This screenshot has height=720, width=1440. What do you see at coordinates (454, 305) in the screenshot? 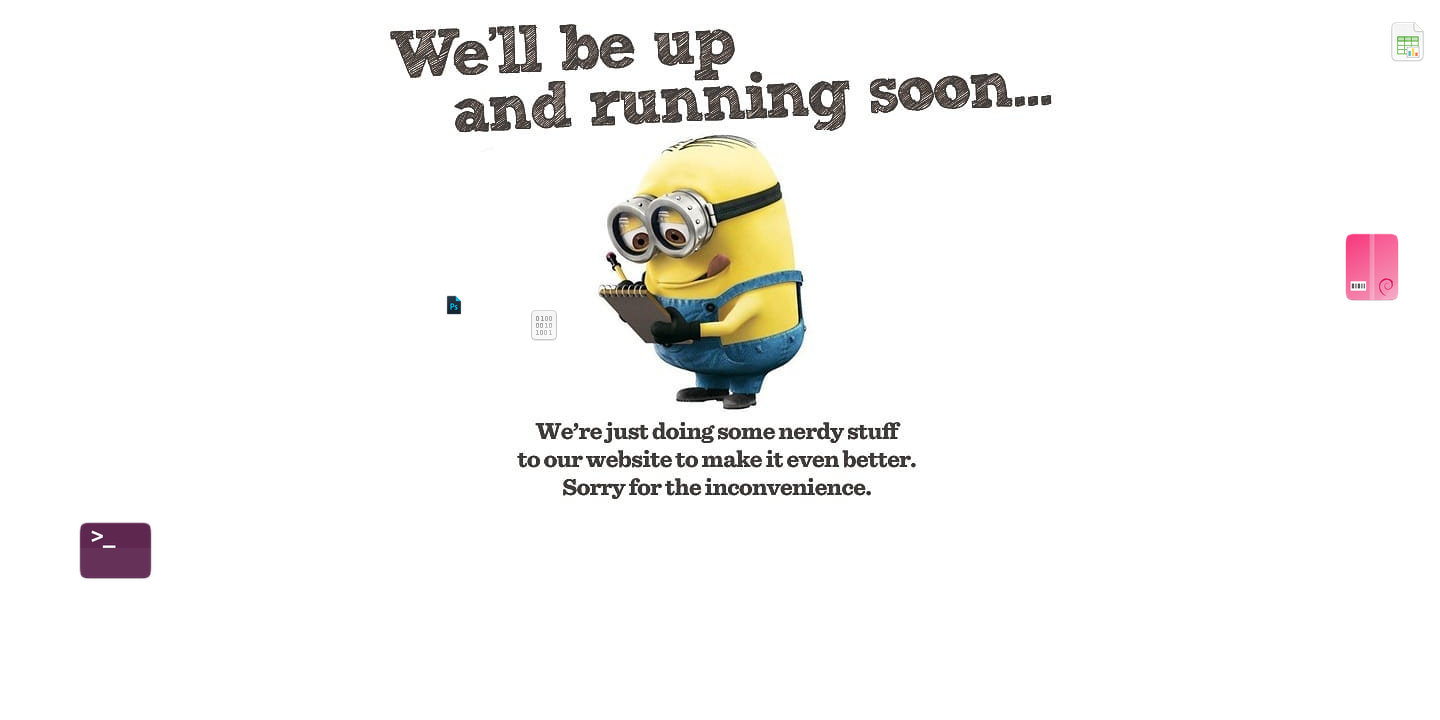
I see `a photoshop document file` at bounding box center [454, 305].